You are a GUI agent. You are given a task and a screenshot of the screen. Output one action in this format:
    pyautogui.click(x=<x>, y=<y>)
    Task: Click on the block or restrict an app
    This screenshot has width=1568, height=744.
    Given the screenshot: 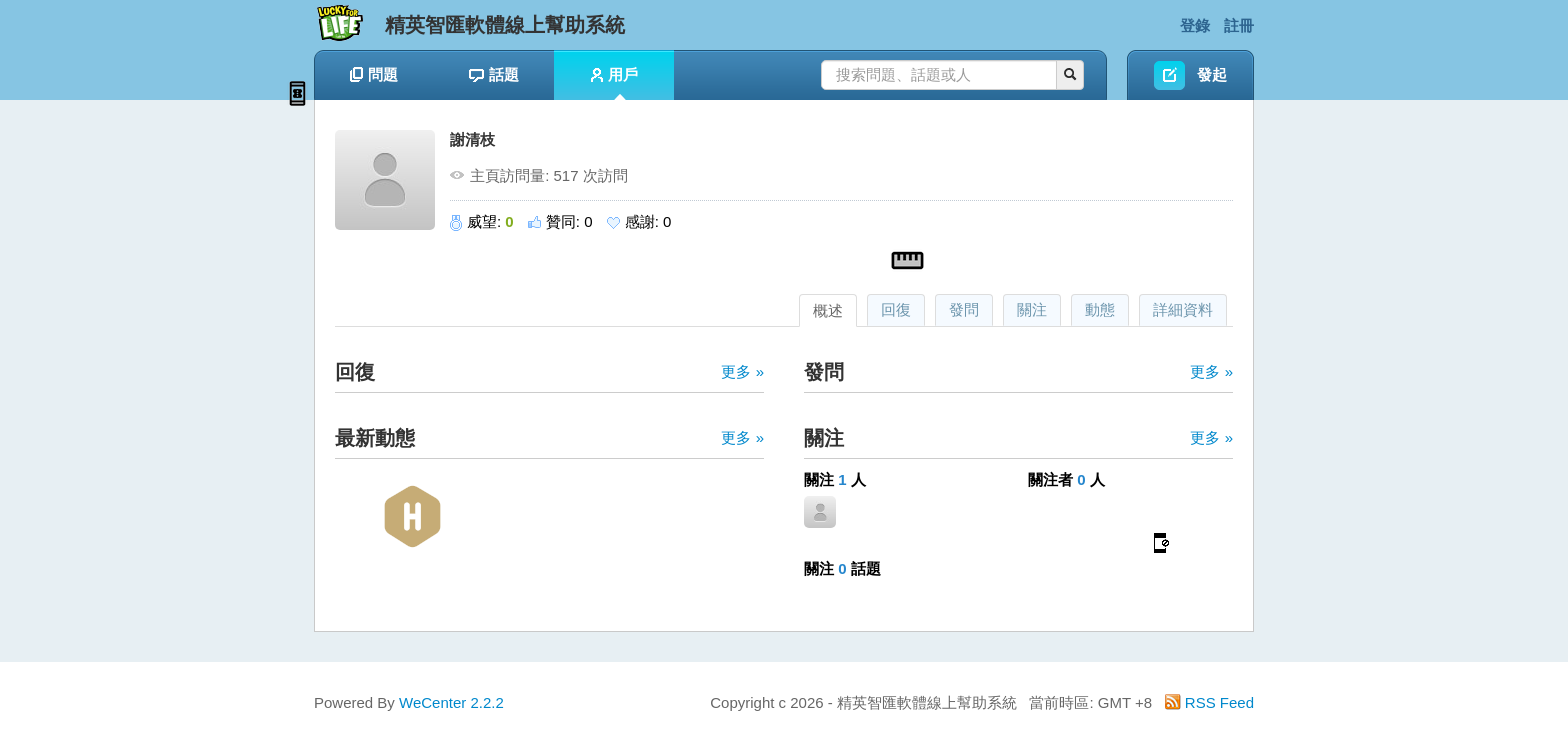 What is the action you would take?
    pyautogui.click(x=1160, y=543)
    